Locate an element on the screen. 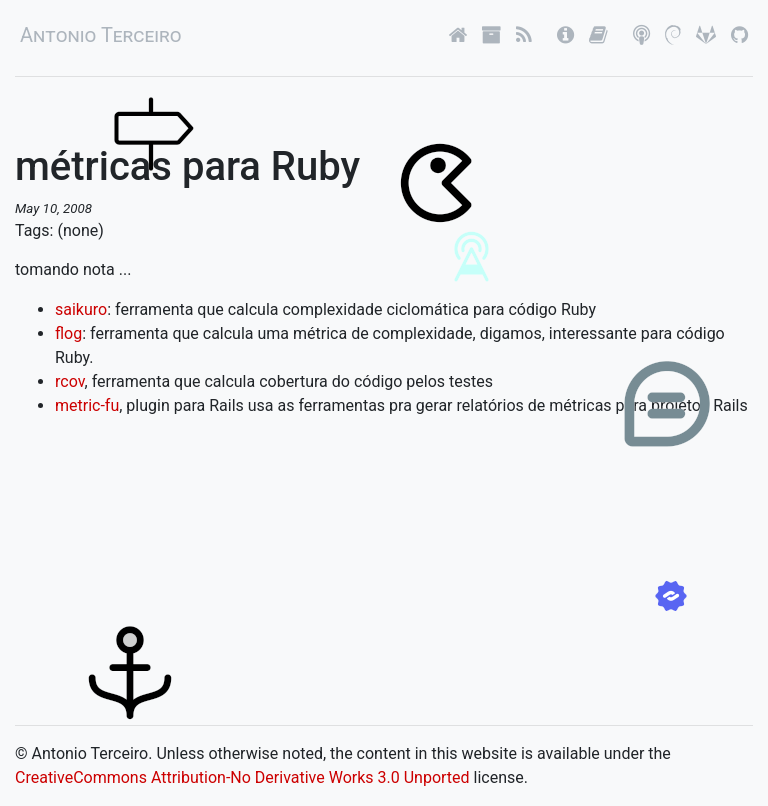 This screenshot has height=806, width=768. indicates a discord partnered server is located at coordinates (671, 596).